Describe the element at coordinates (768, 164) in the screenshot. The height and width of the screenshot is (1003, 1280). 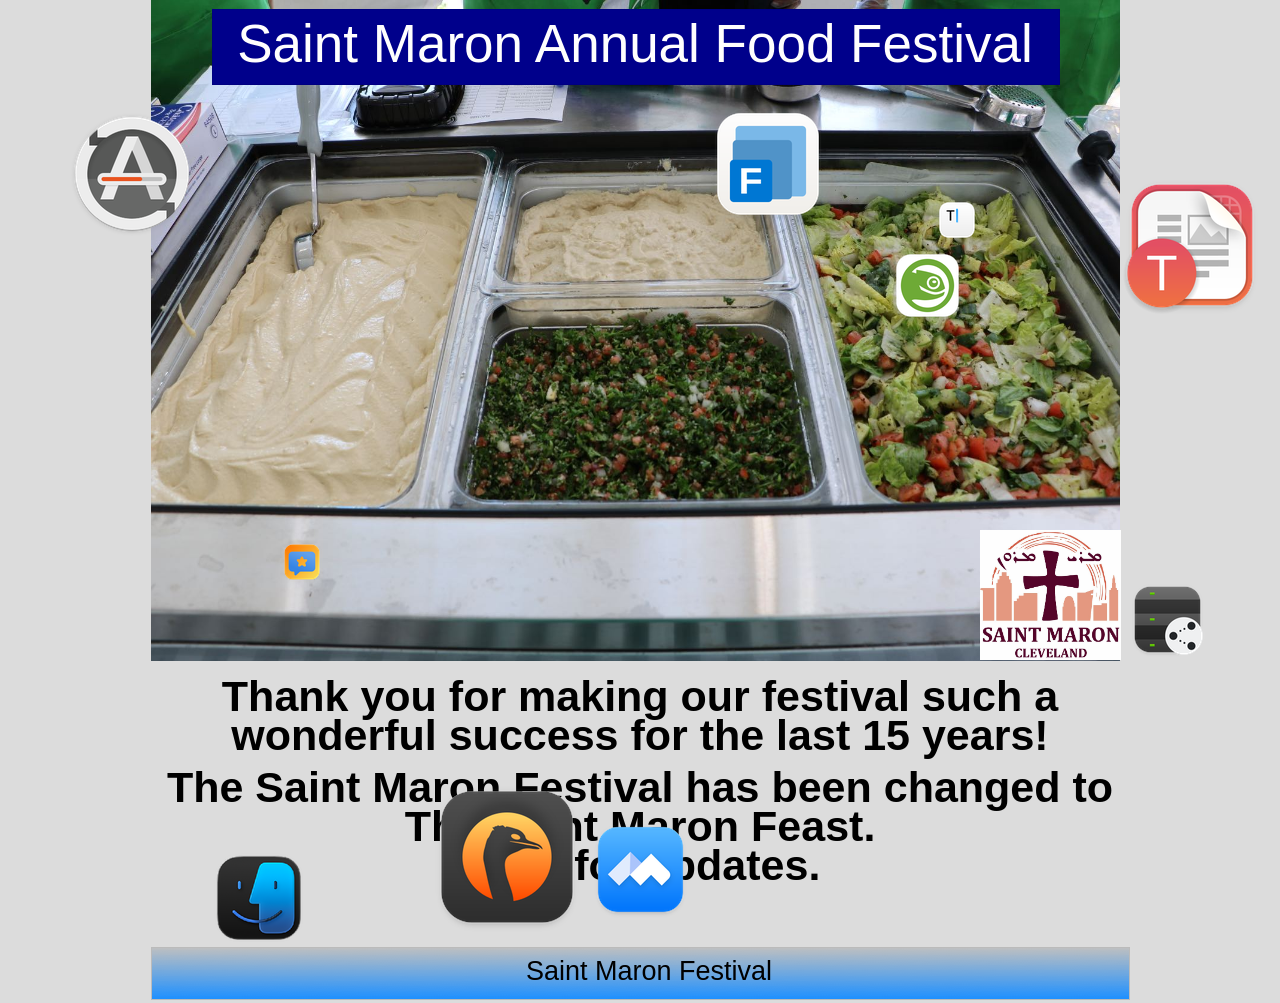
I see `open fluent reader app` at that location.